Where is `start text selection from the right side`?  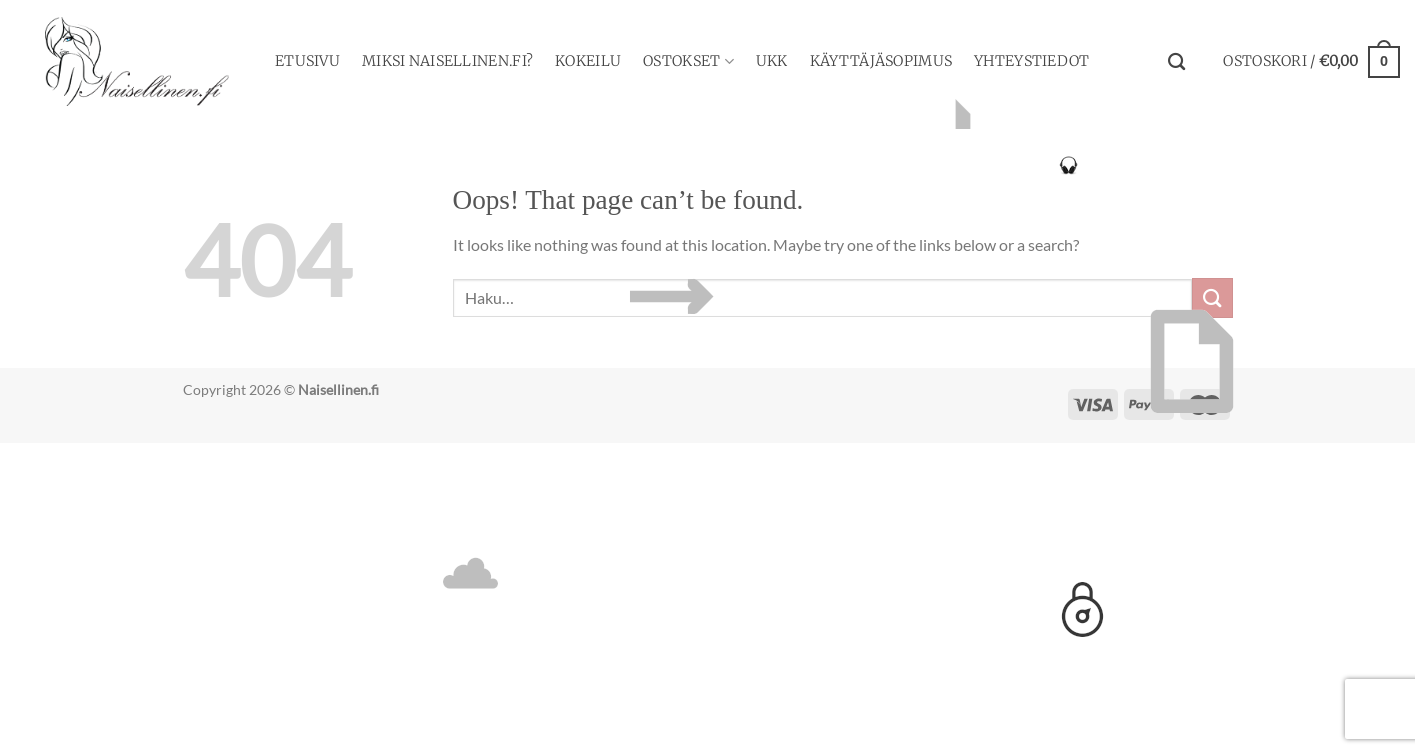 start text selection from the right side is located at coordinates (963, 114).